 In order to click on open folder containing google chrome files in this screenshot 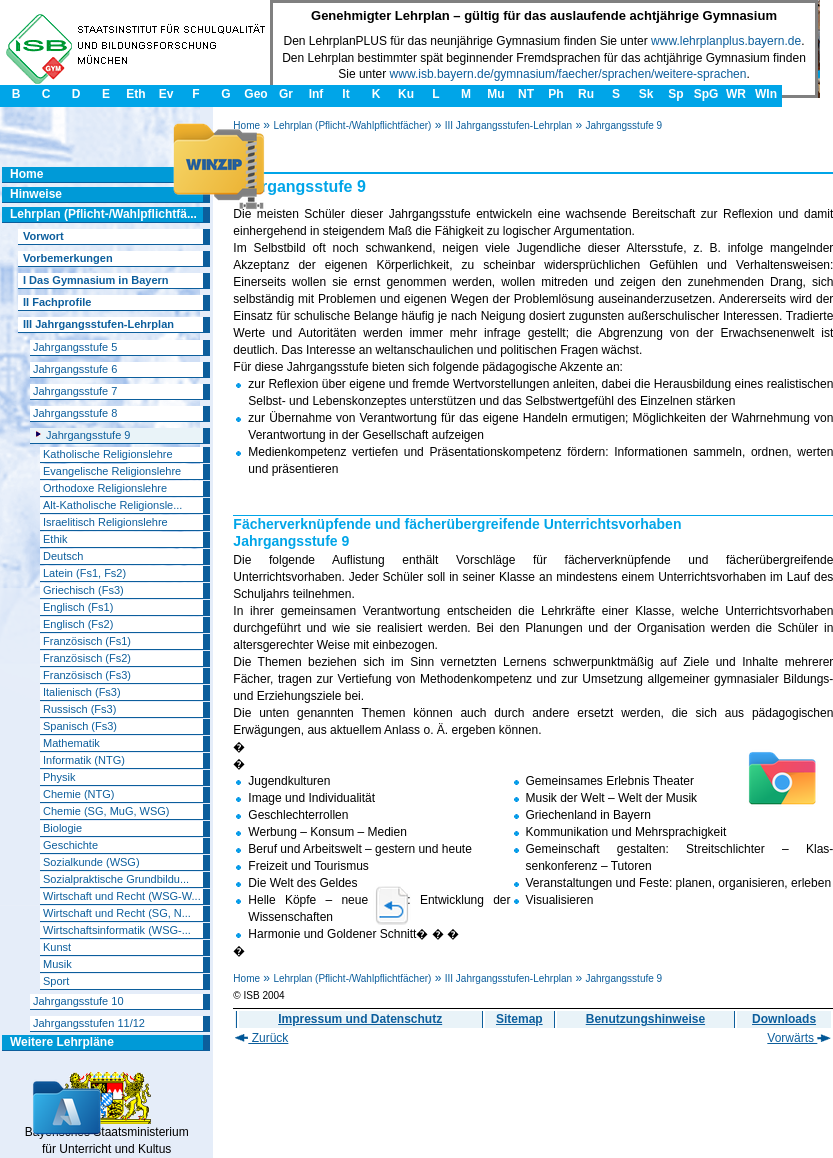, I will do `click(782, 780)`.